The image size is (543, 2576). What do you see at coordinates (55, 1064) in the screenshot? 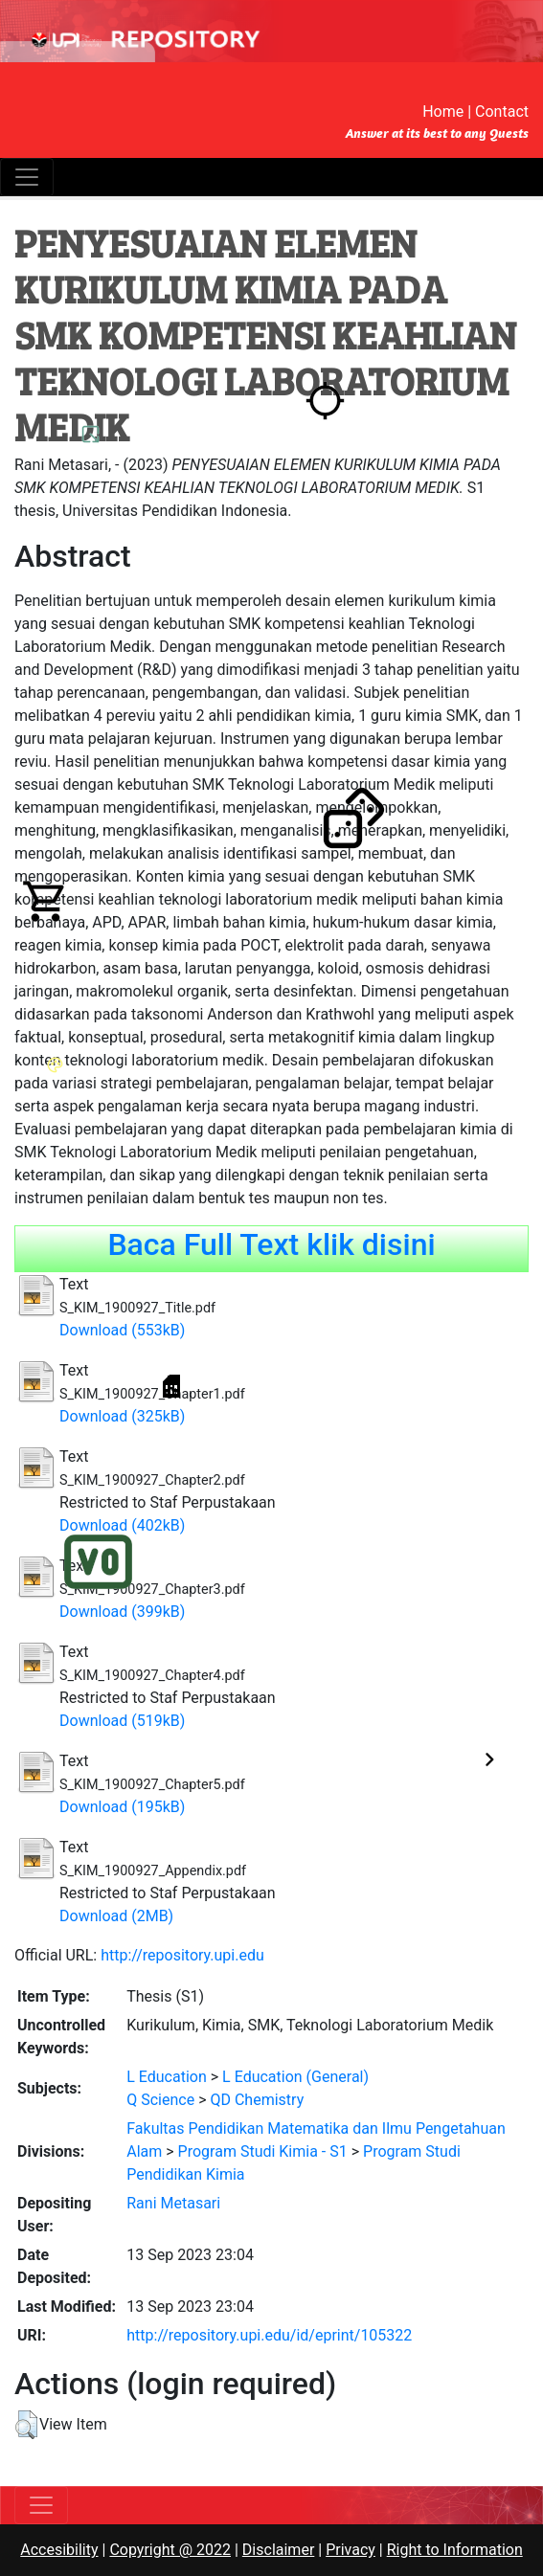
I see `customize theme or color settings` at bounding box center [55, 1064].